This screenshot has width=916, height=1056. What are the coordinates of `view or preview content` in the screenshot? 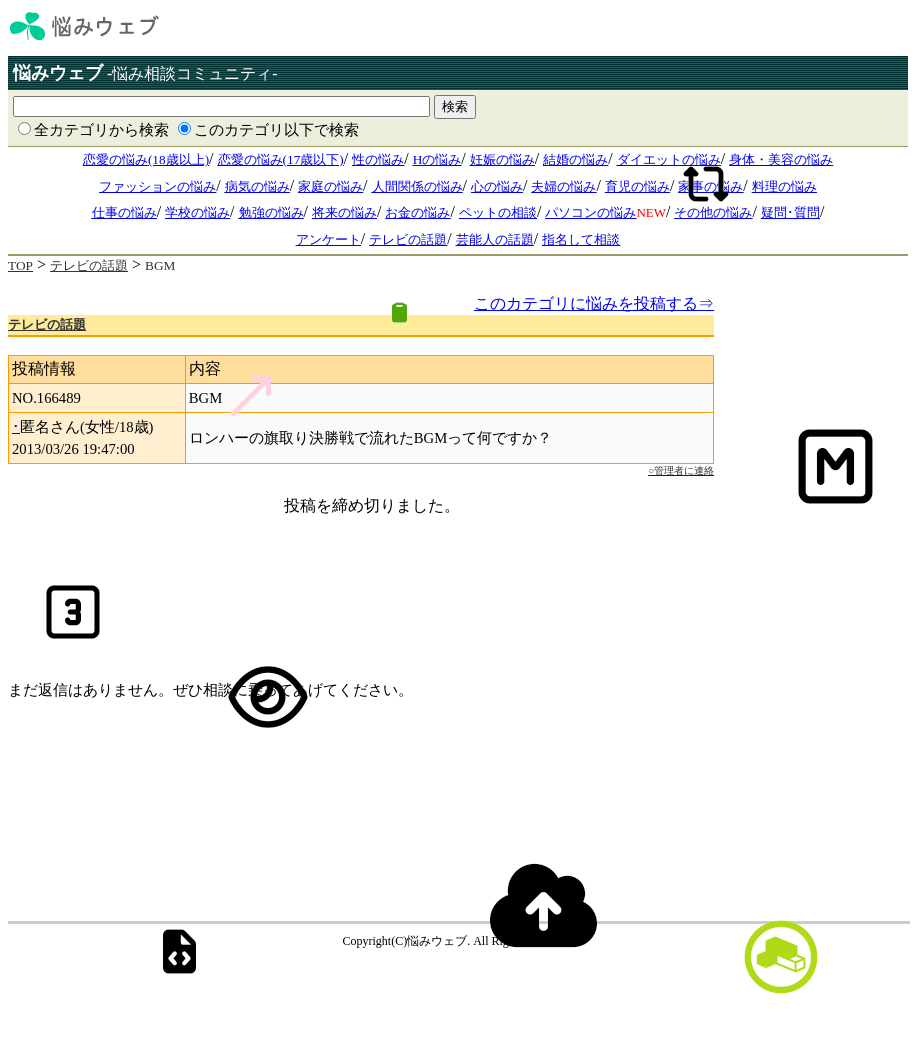 It's located at (268, 697).